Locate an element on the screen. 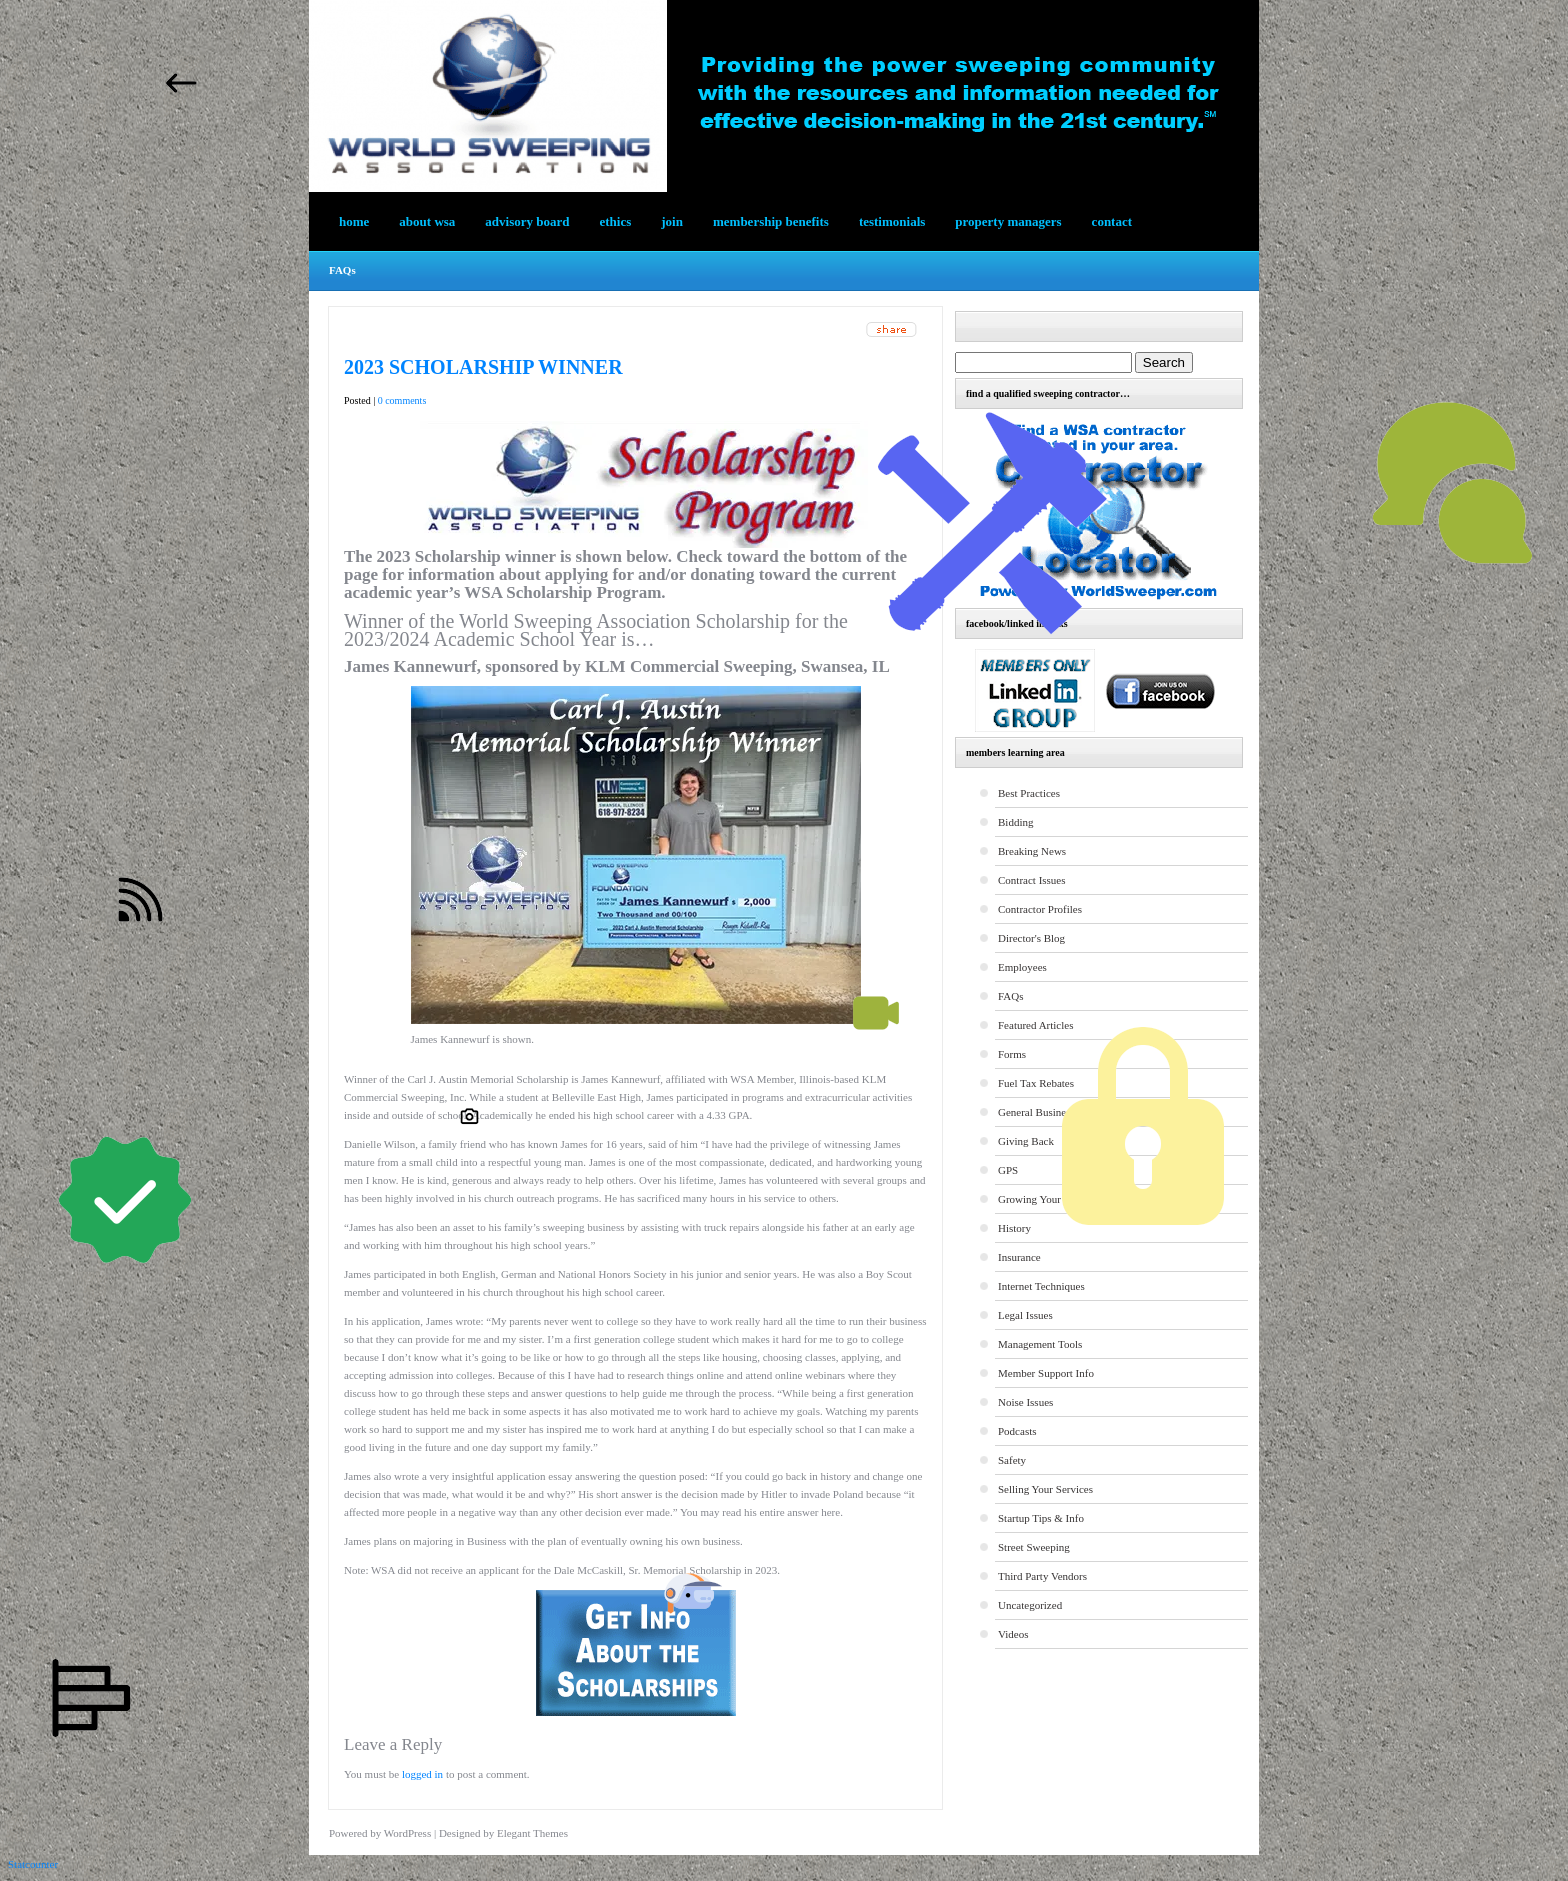  indicates a locked or private channel is located at coordinates (1143, 1126).